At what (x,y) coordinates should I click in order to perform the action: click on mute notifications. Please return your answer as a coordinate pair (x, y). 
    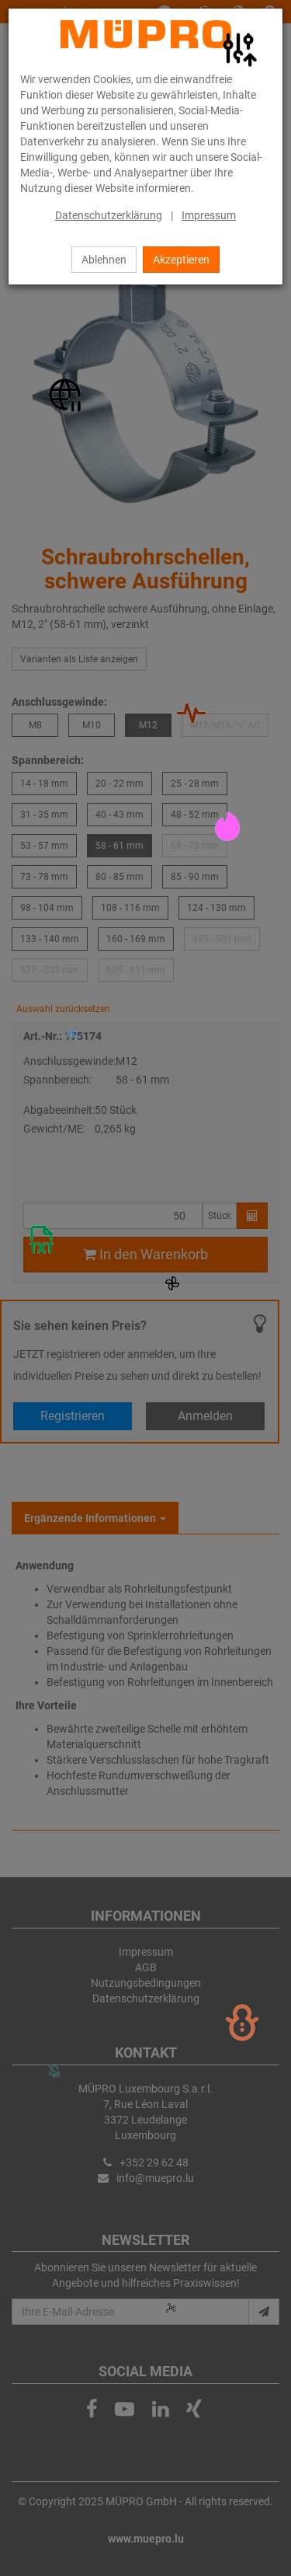
    Looking at the image, I should click on (54, 2072).